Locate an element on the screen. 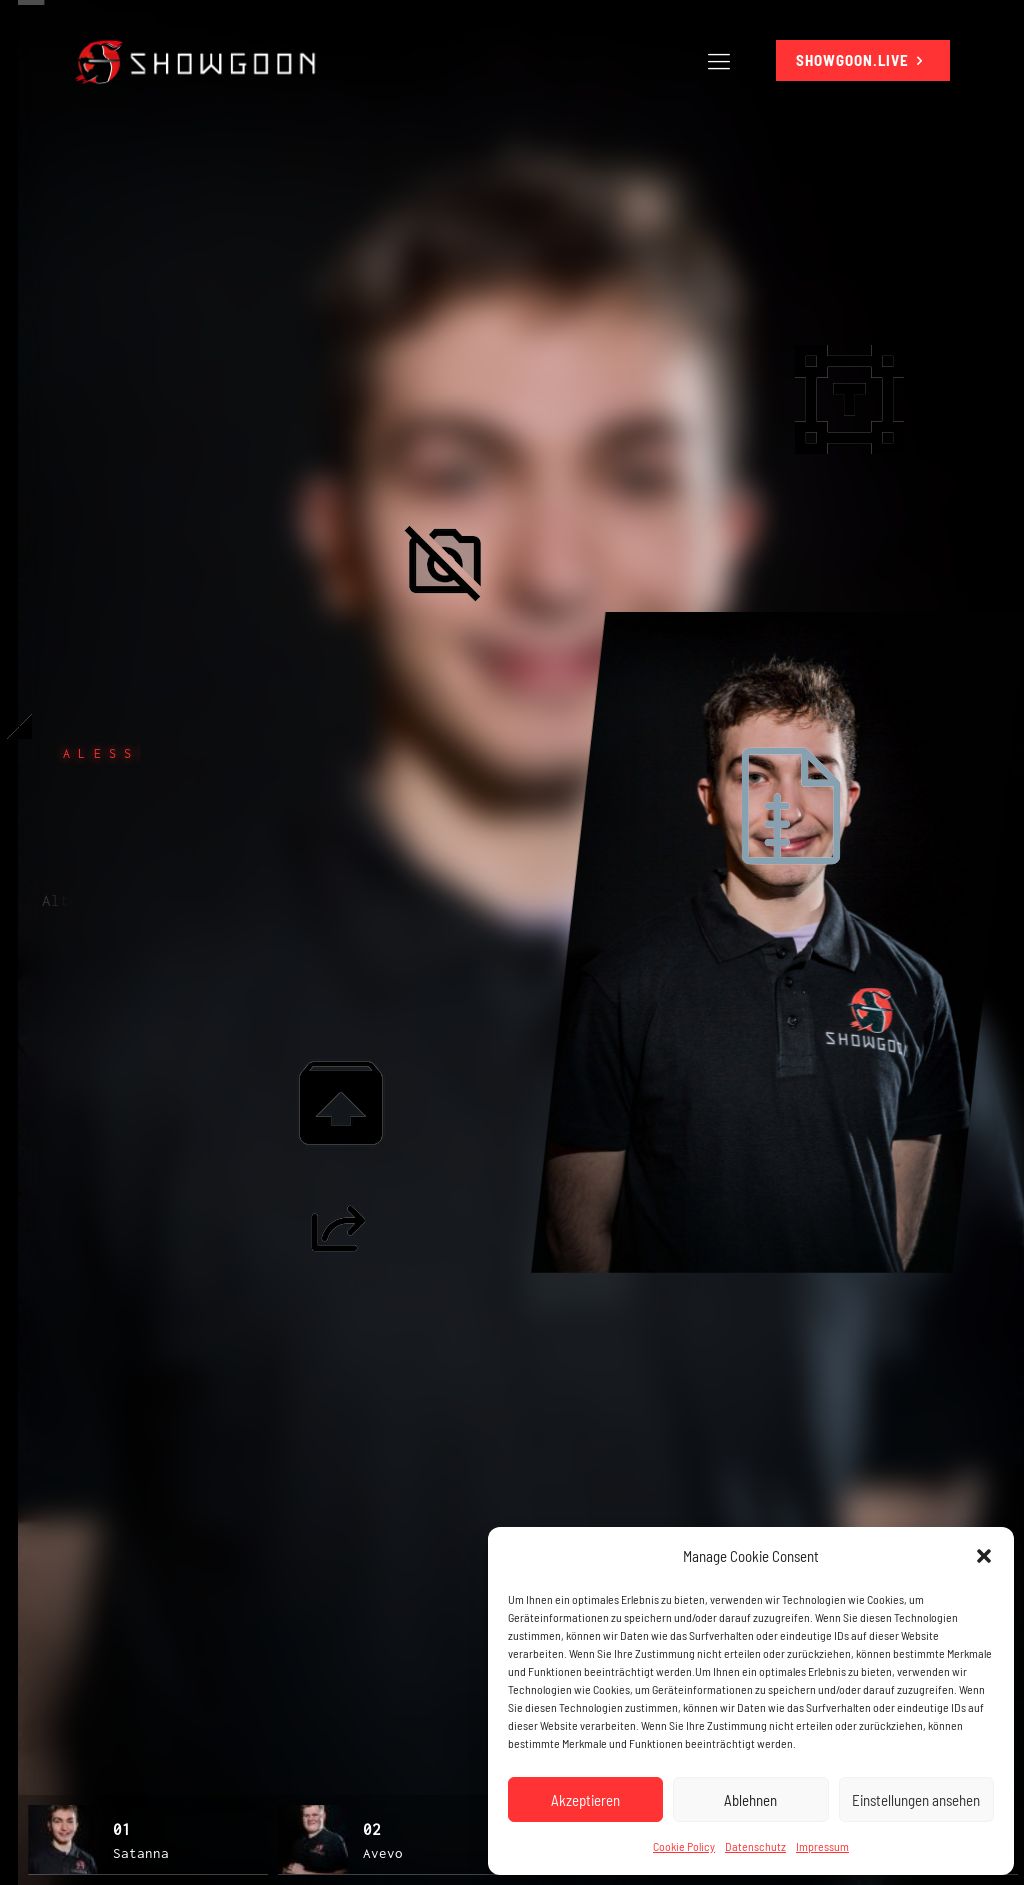  indicates full cellular signal strength is located at coordinates (19, 726).